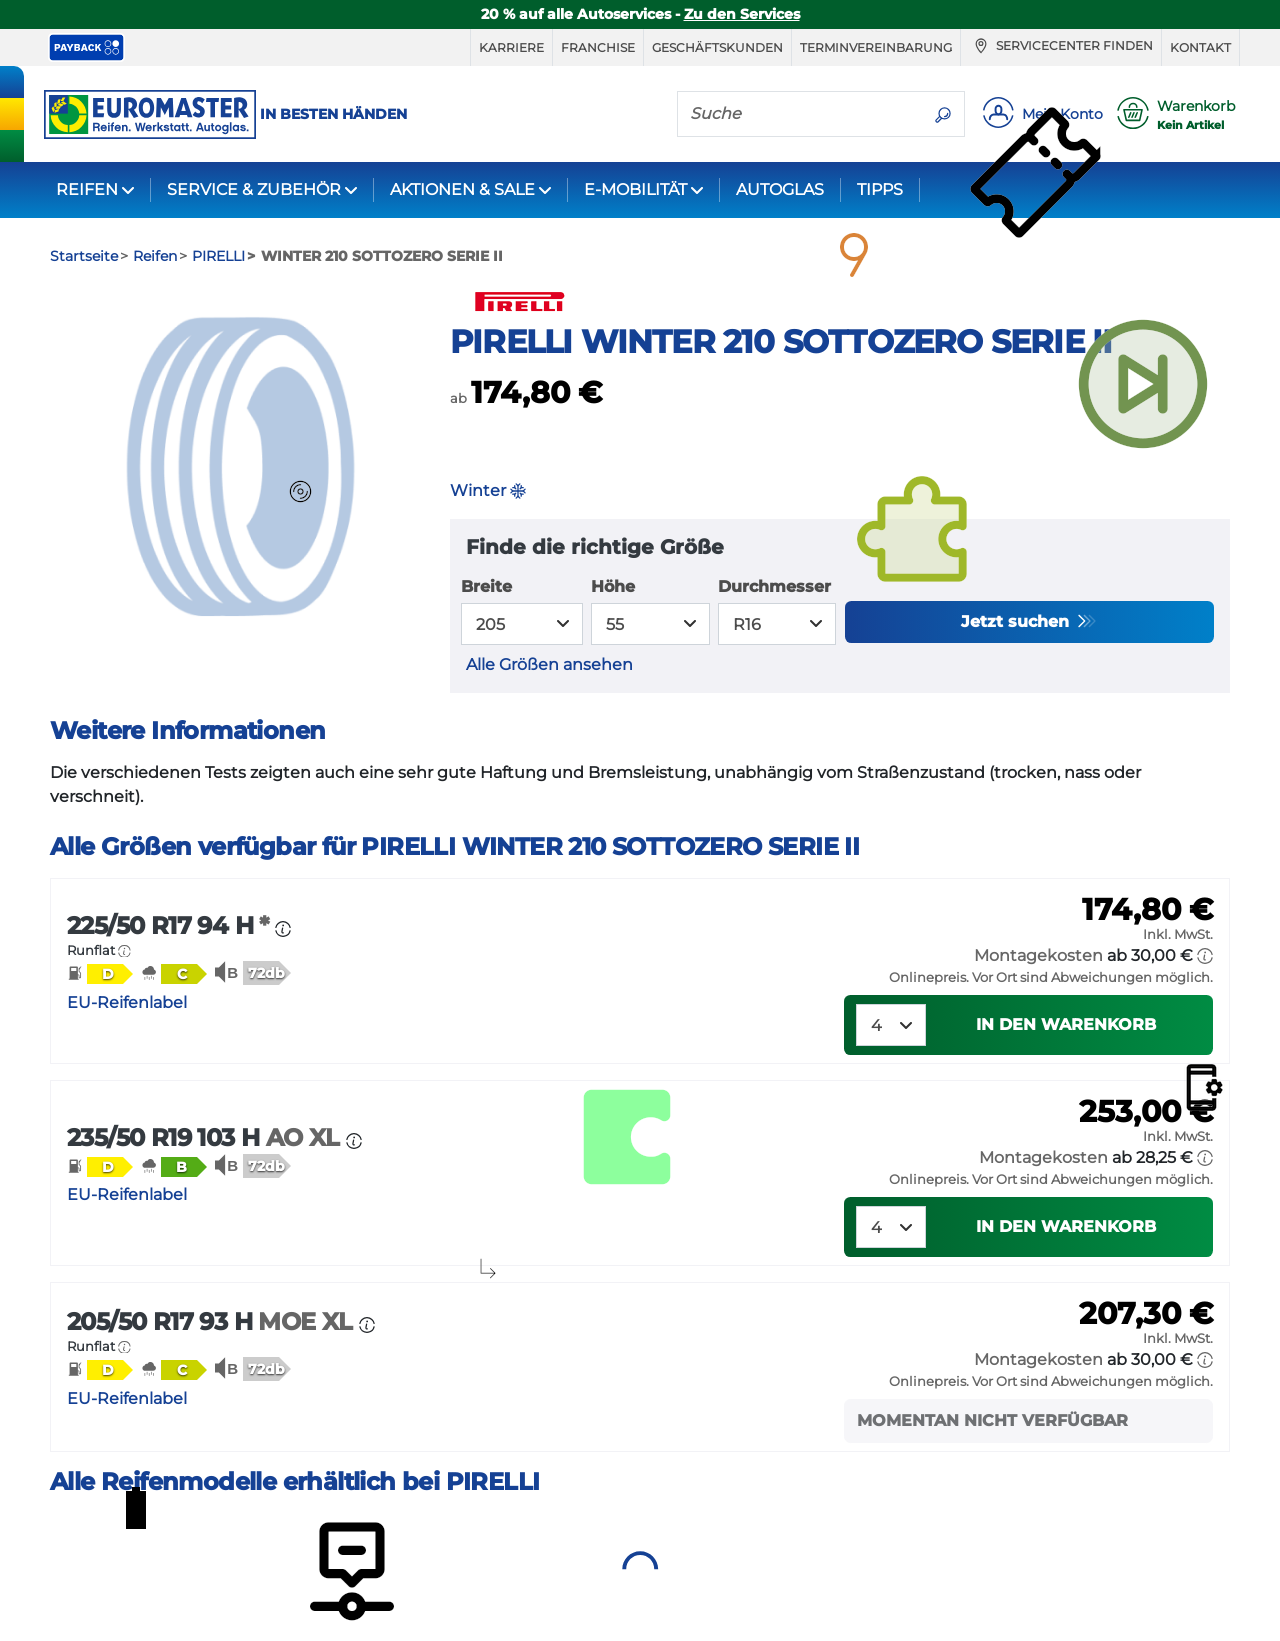 This screenshot has width=1280, height=1641. I want to click on indicates the number nine in a list or sequence, so click(854, 255).